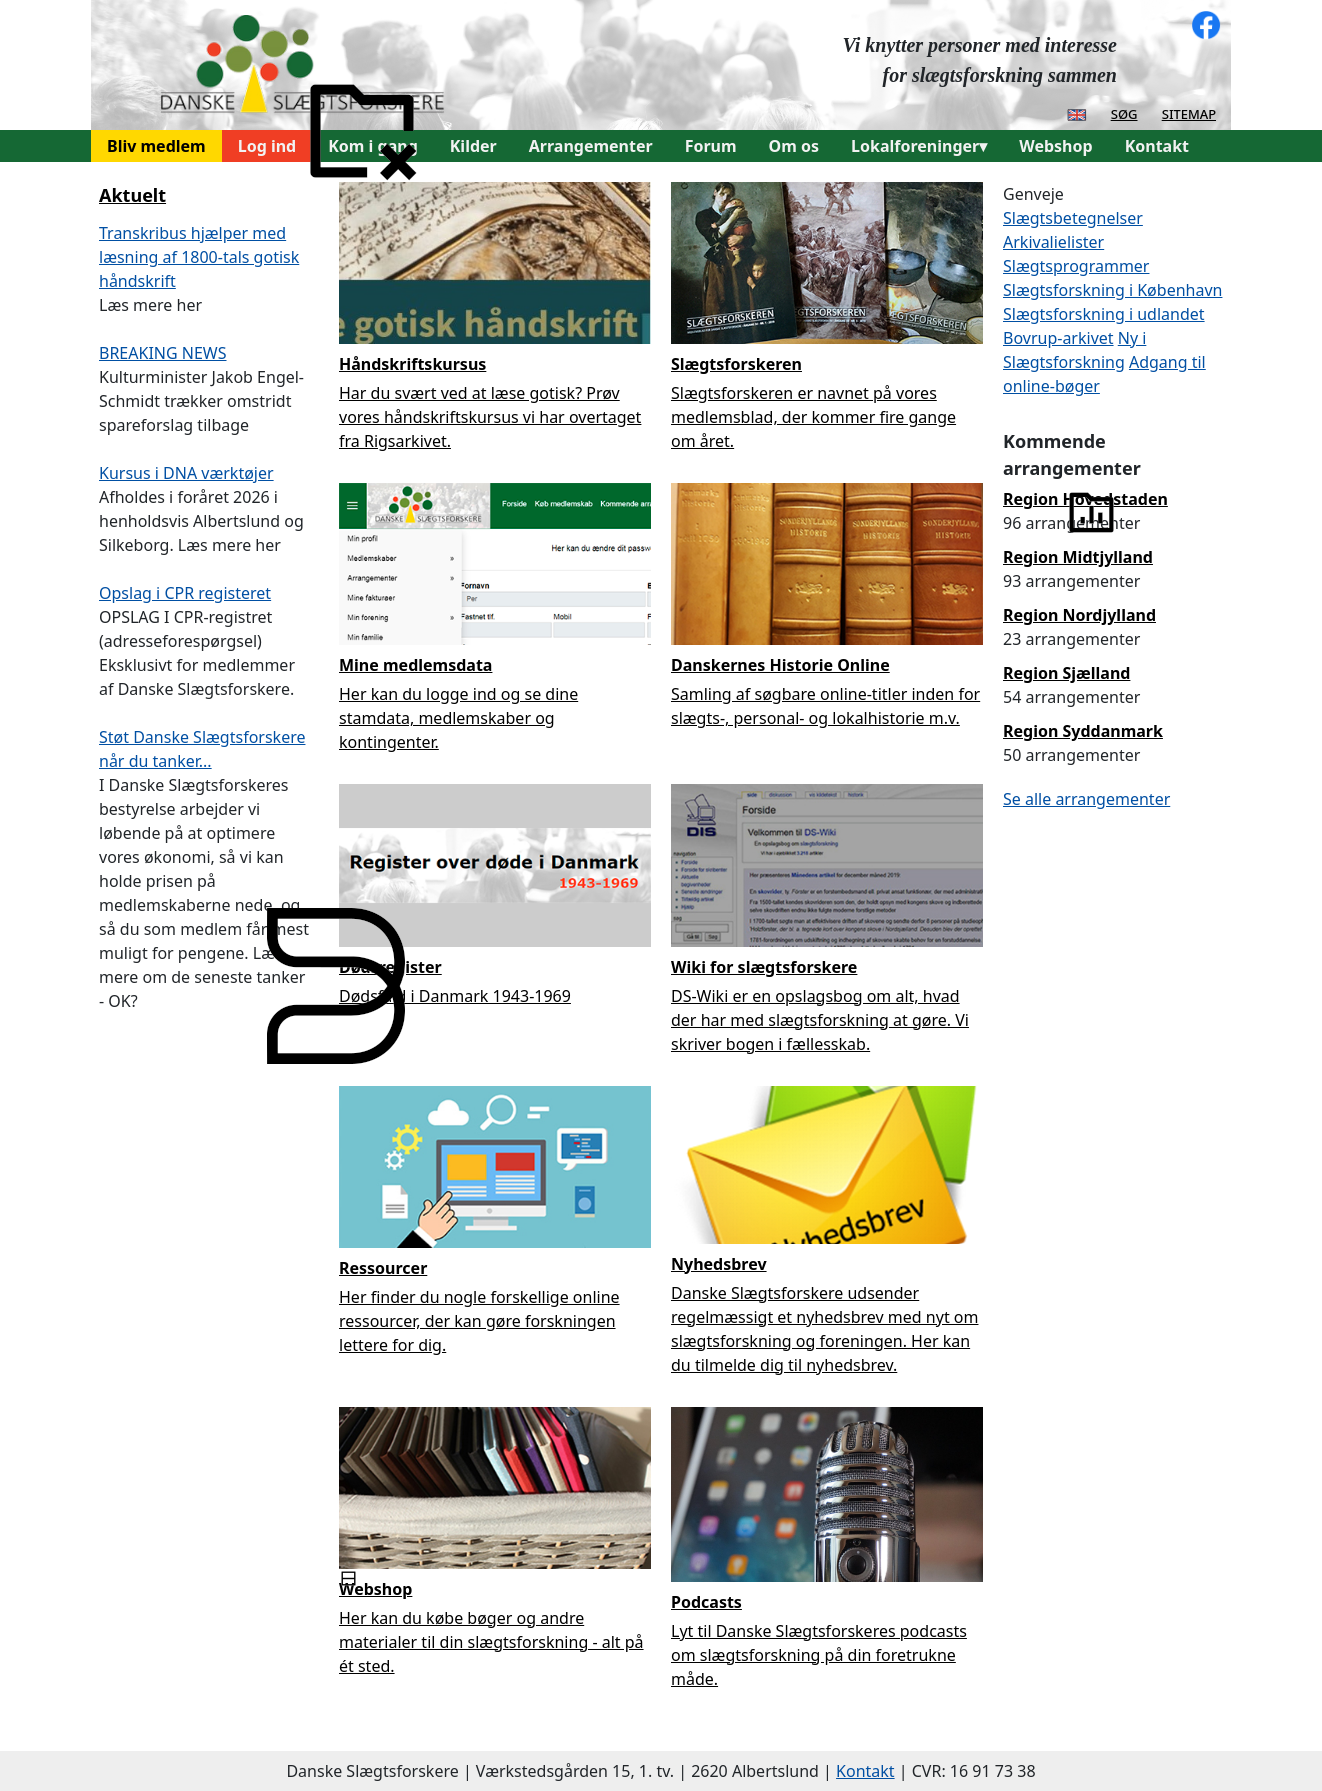  Describe the element at coordinates (348, 1578) in the screenshot. I see `switch to horizontal row layout` at that location.